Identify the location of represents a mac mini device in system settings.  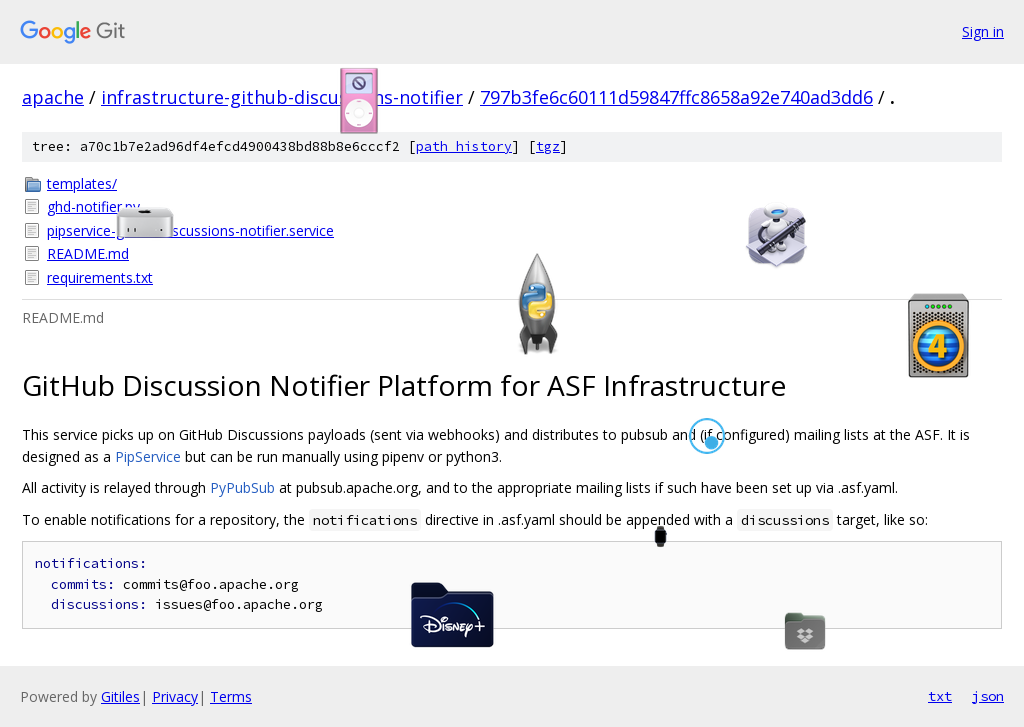
(145, 222).